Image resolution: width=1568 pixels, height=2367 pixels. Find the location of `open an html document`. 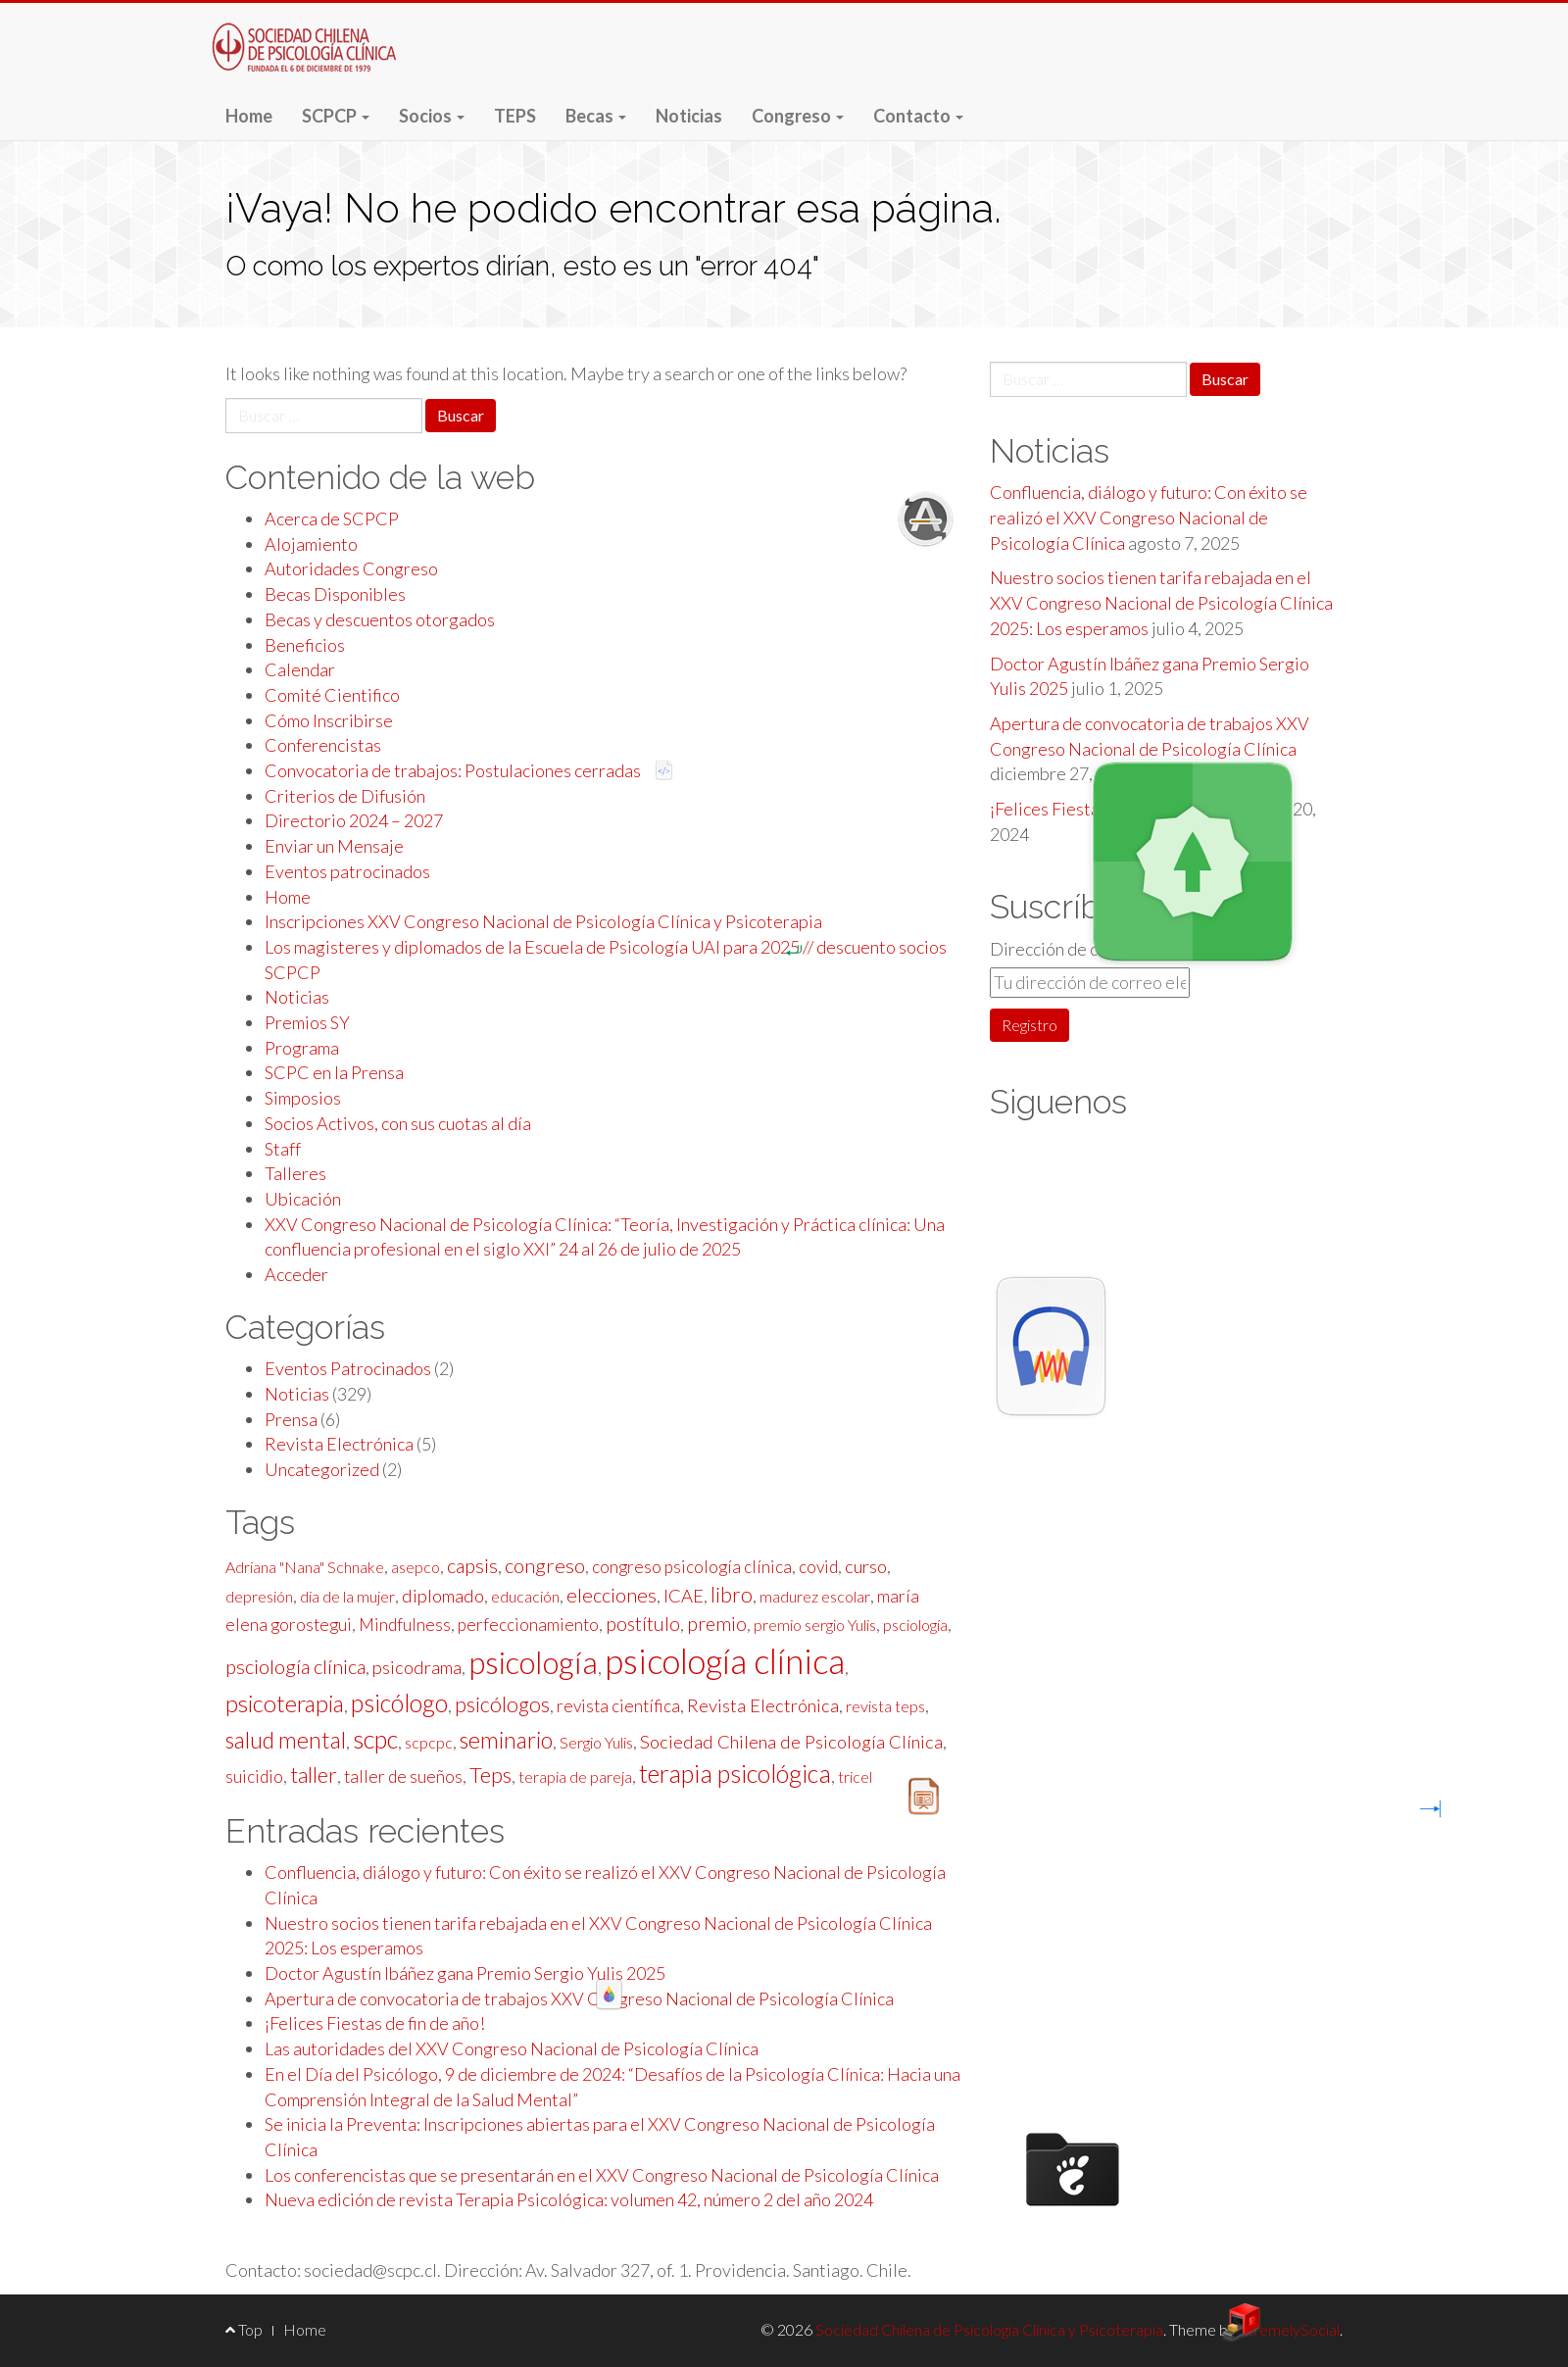

open an html document is located at coordinates (663, 769).